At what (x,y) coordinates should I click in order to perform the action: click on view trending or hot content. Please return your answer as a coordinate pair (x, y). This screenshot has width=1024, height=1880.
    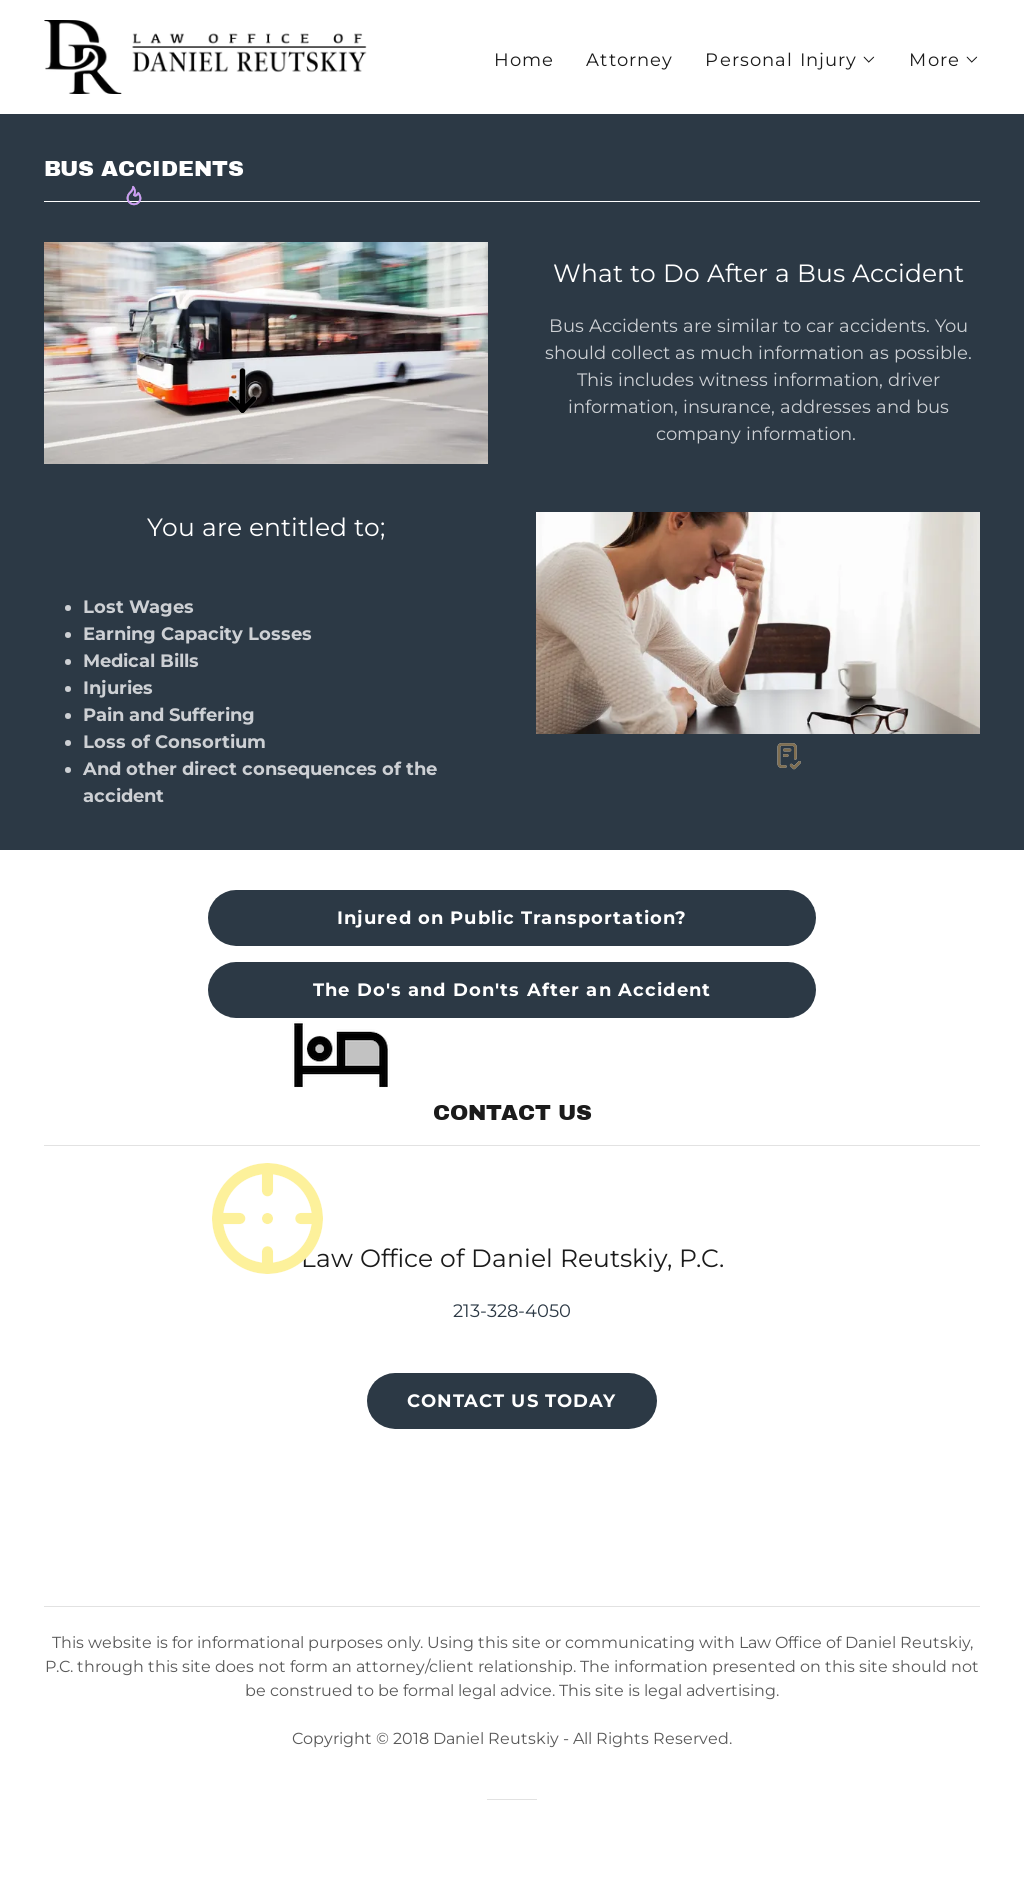
    Looking at the image, I should click on (134, 196).